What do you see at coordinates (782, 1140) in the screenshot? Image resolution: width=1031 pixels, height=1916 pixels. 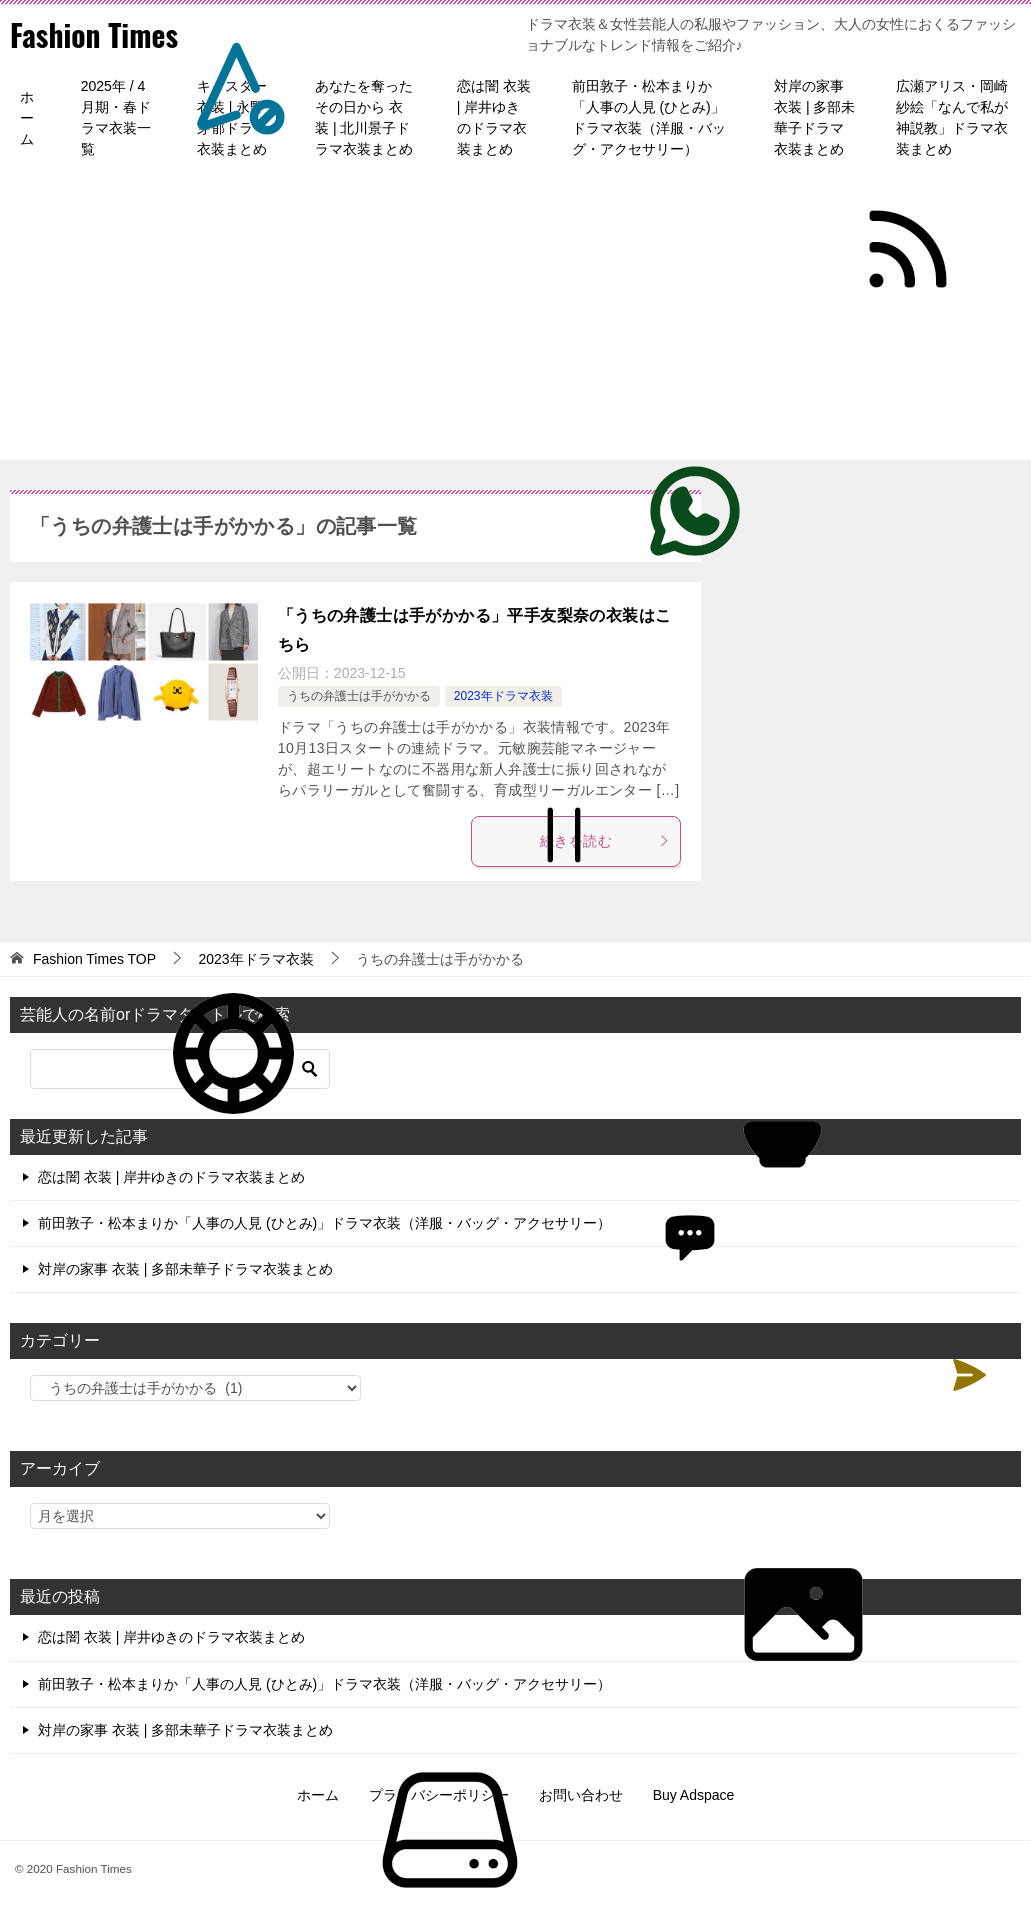 I see `access food or recipe section` at bounding box center [782, 1140].